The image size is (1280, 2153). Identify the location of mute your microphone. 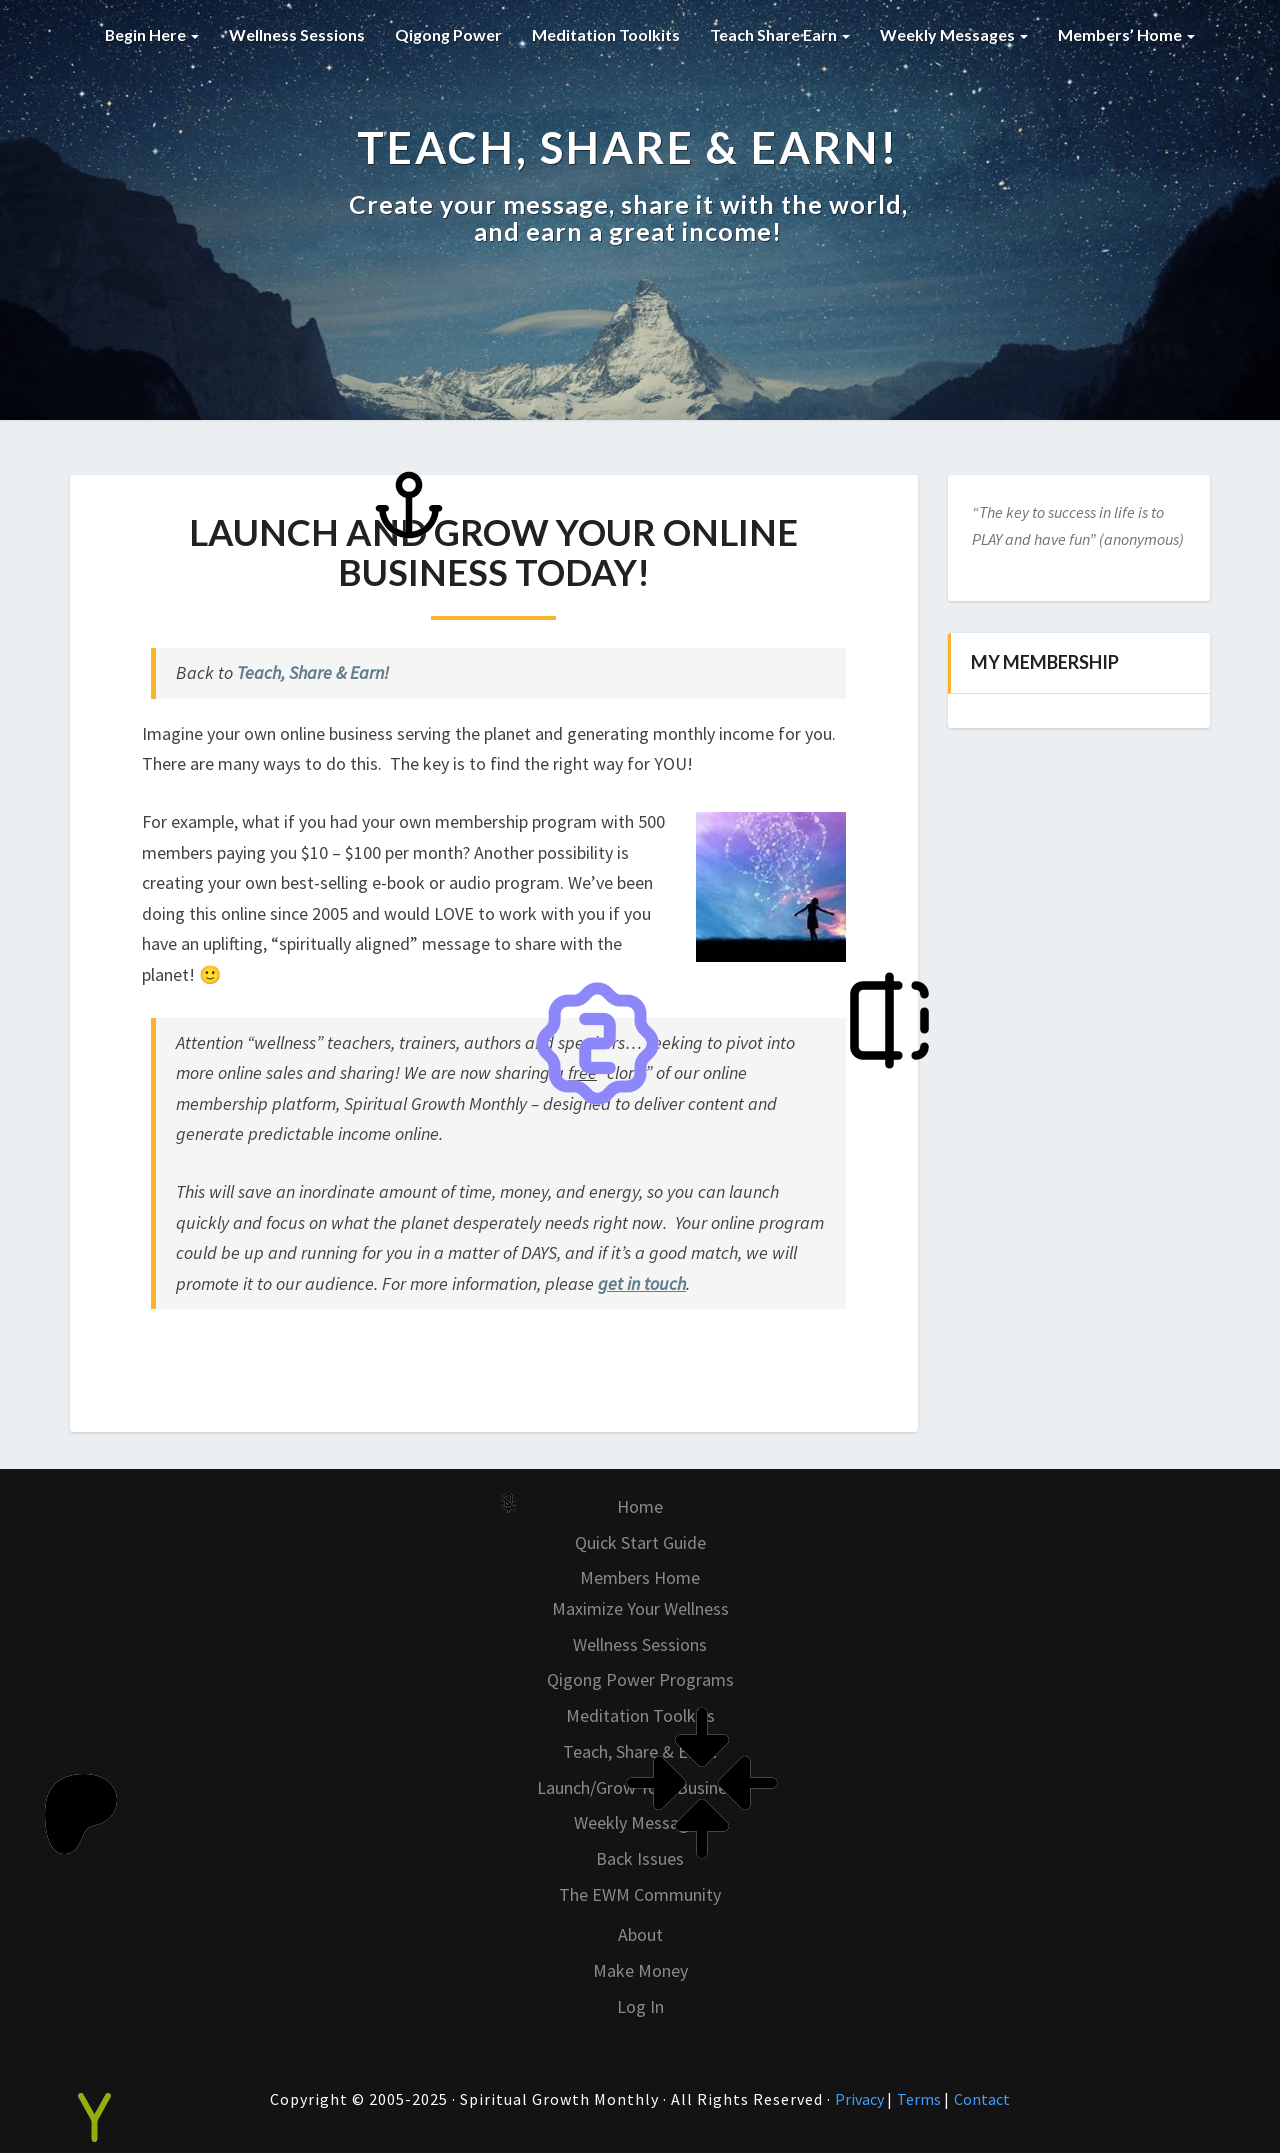
(508, 1502).